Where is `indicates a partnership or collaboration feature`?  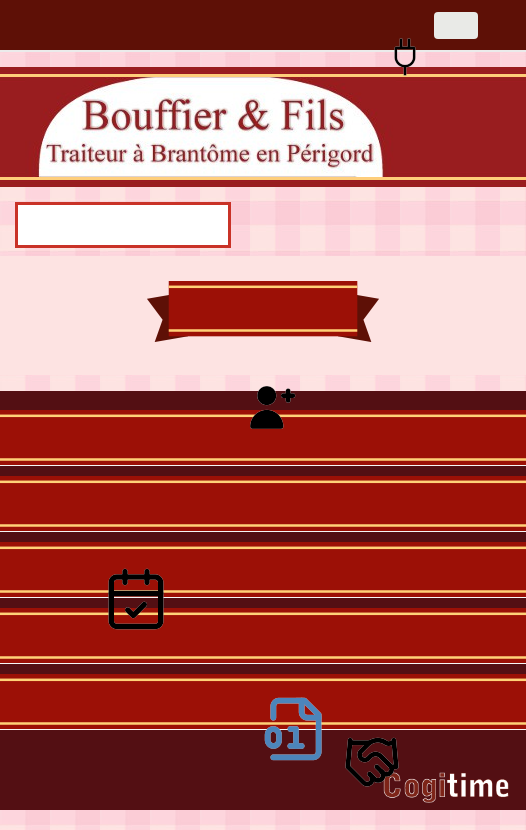
indicates a partnership or collaboration feature is located at coordinates (372, 762).